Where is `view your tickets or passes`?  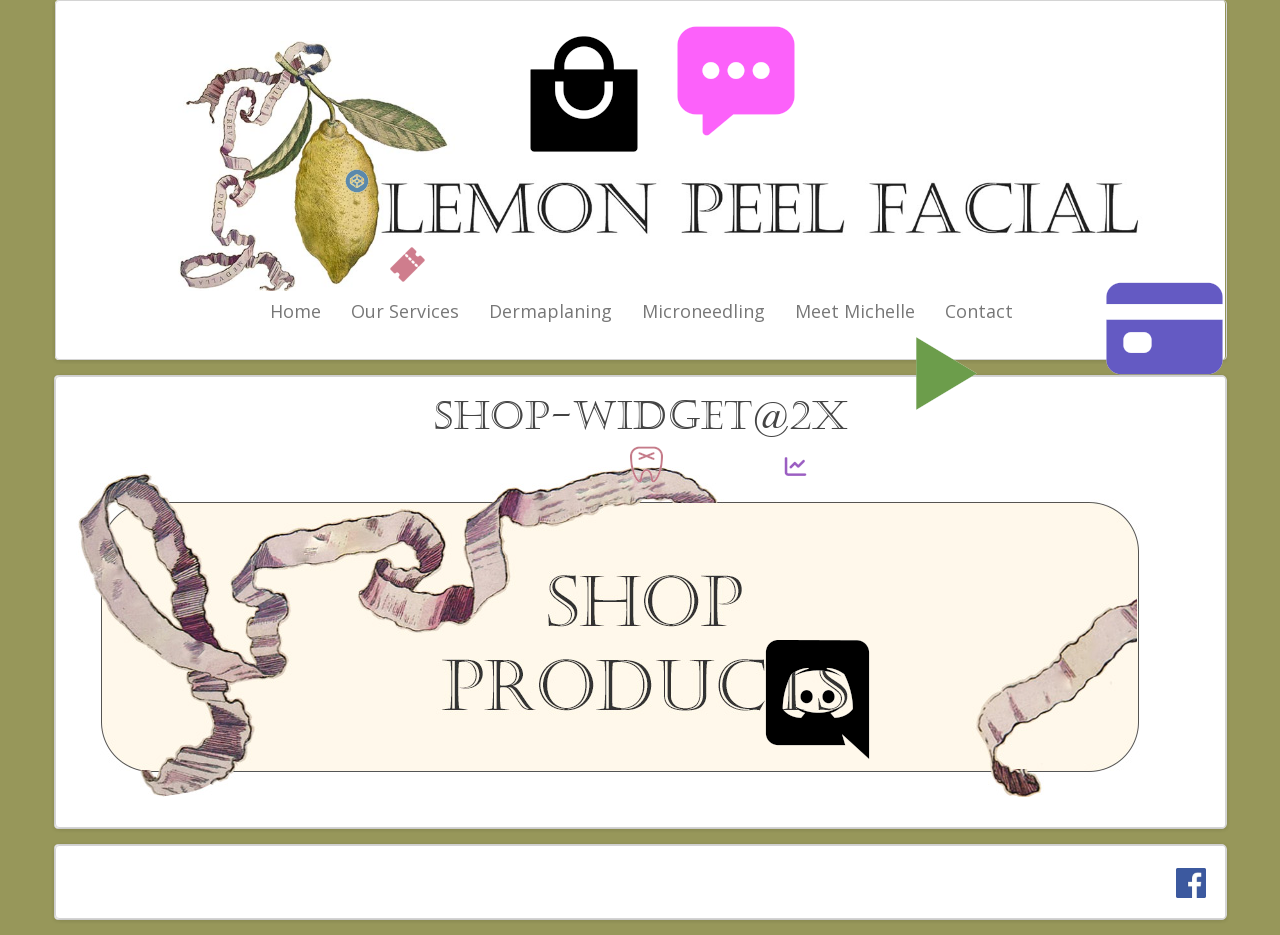
view your tickets or passes is located at coordinates (407, 264).